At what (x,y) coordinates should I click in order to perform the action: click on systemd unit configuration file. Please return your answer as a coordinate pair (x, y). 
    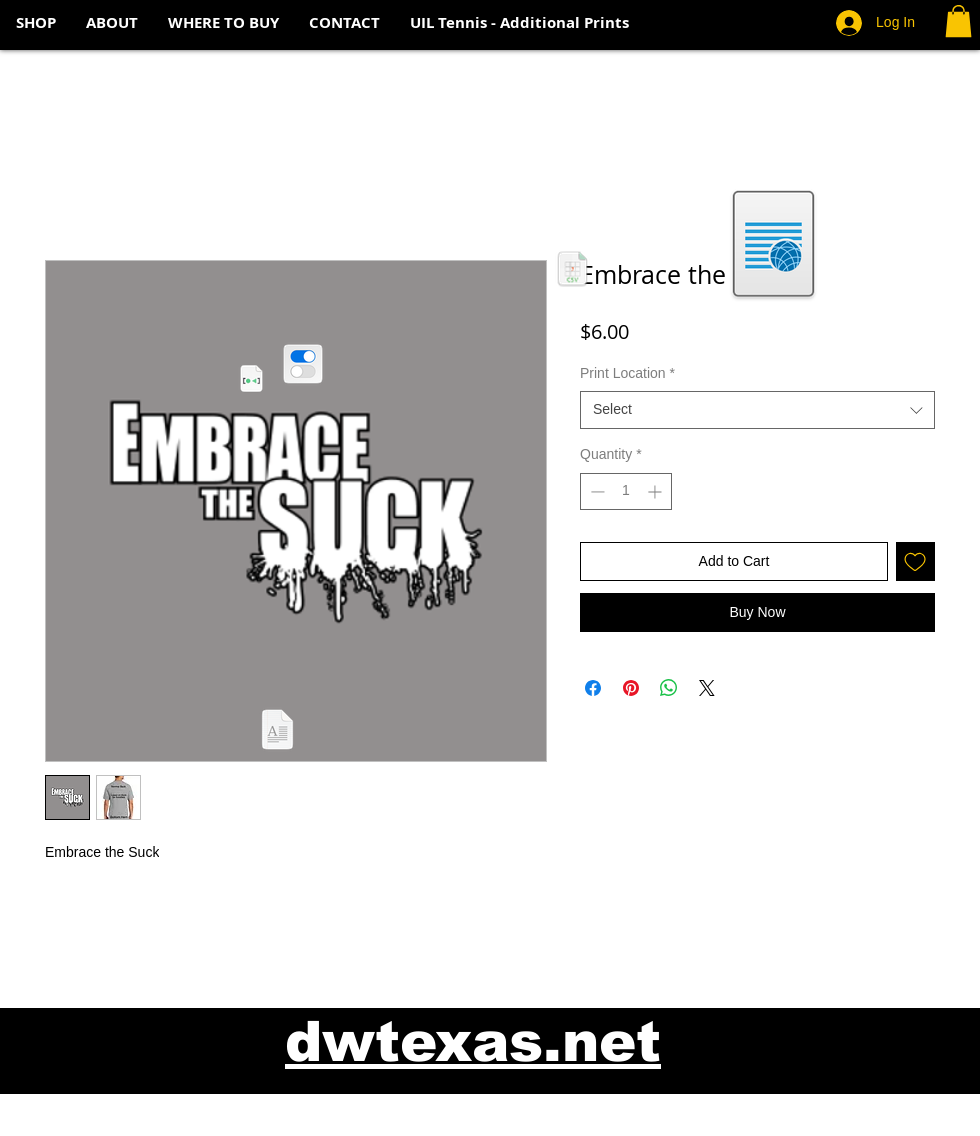
    Looking at the image, I should click on (251, 378).